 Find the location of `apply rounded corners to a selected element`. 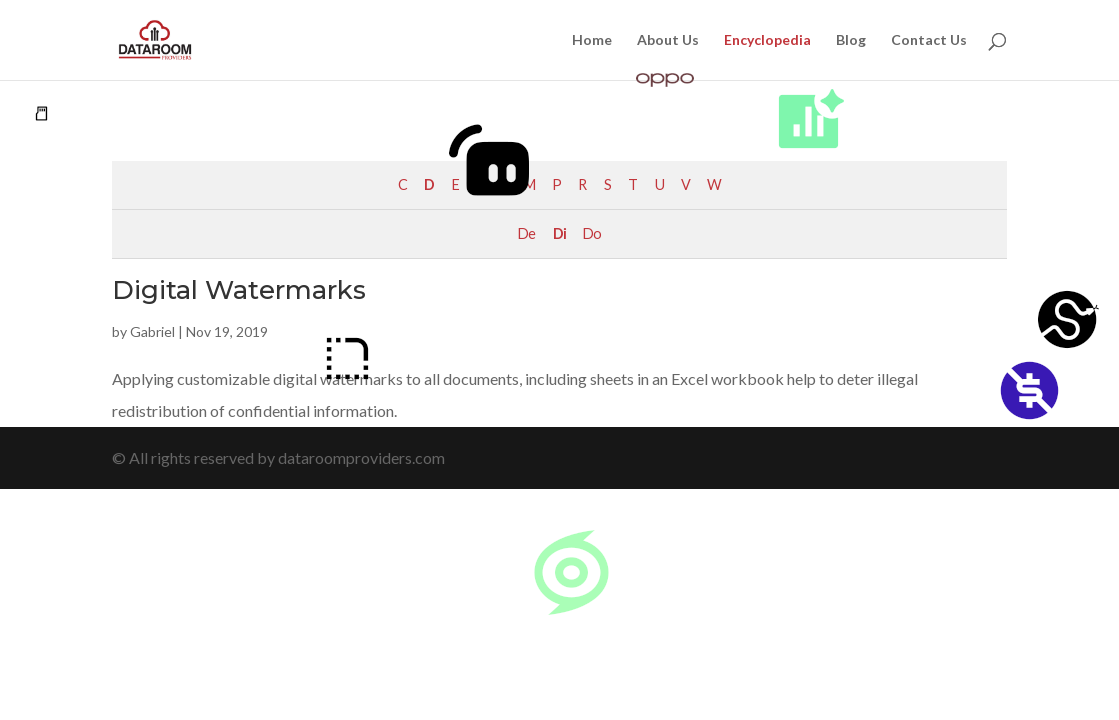

apply rounded corners to a selected element is located at coordinates (347, 358).